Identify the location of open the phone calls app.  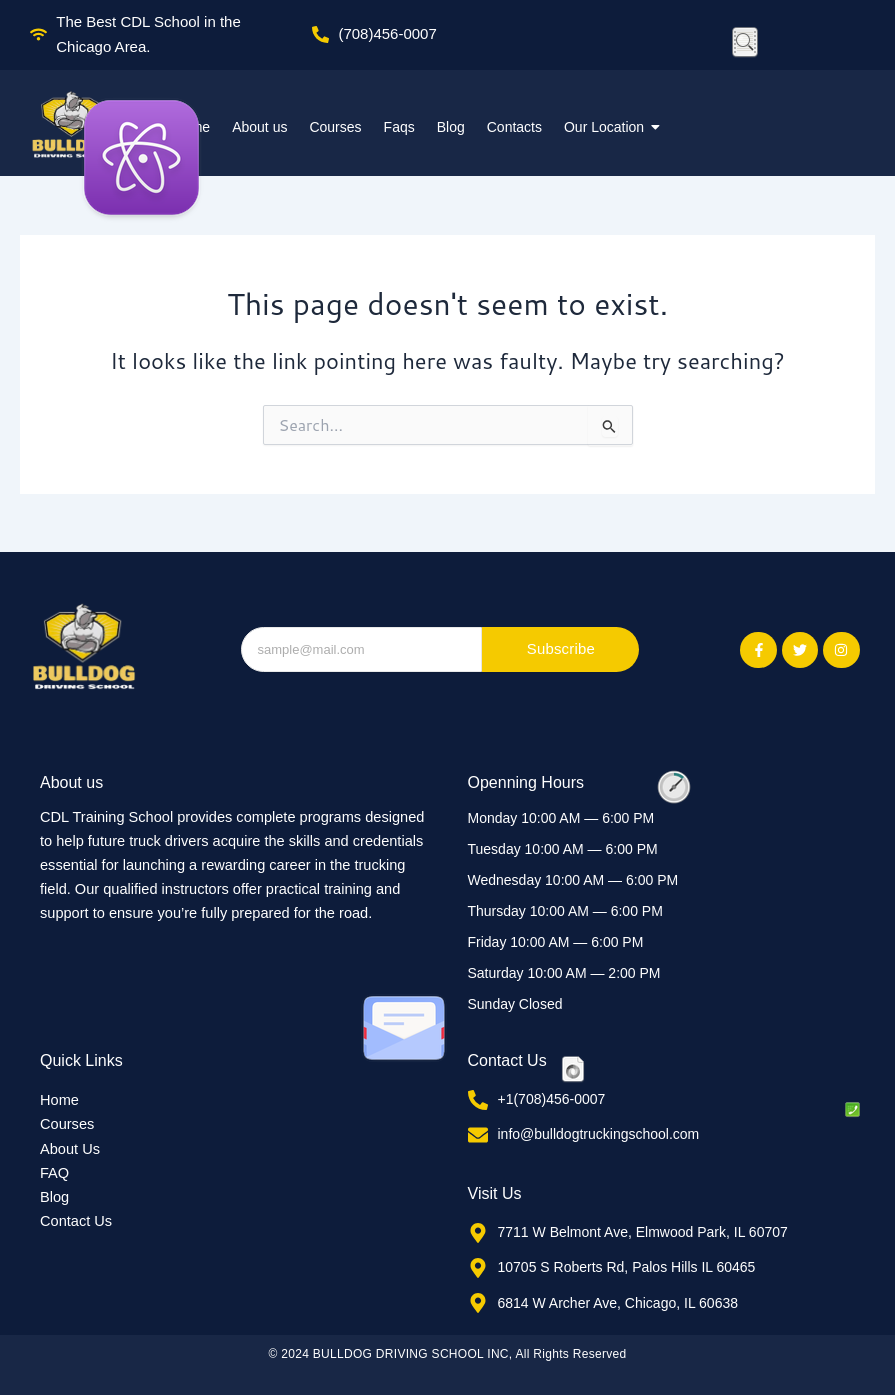
(852, 1109).